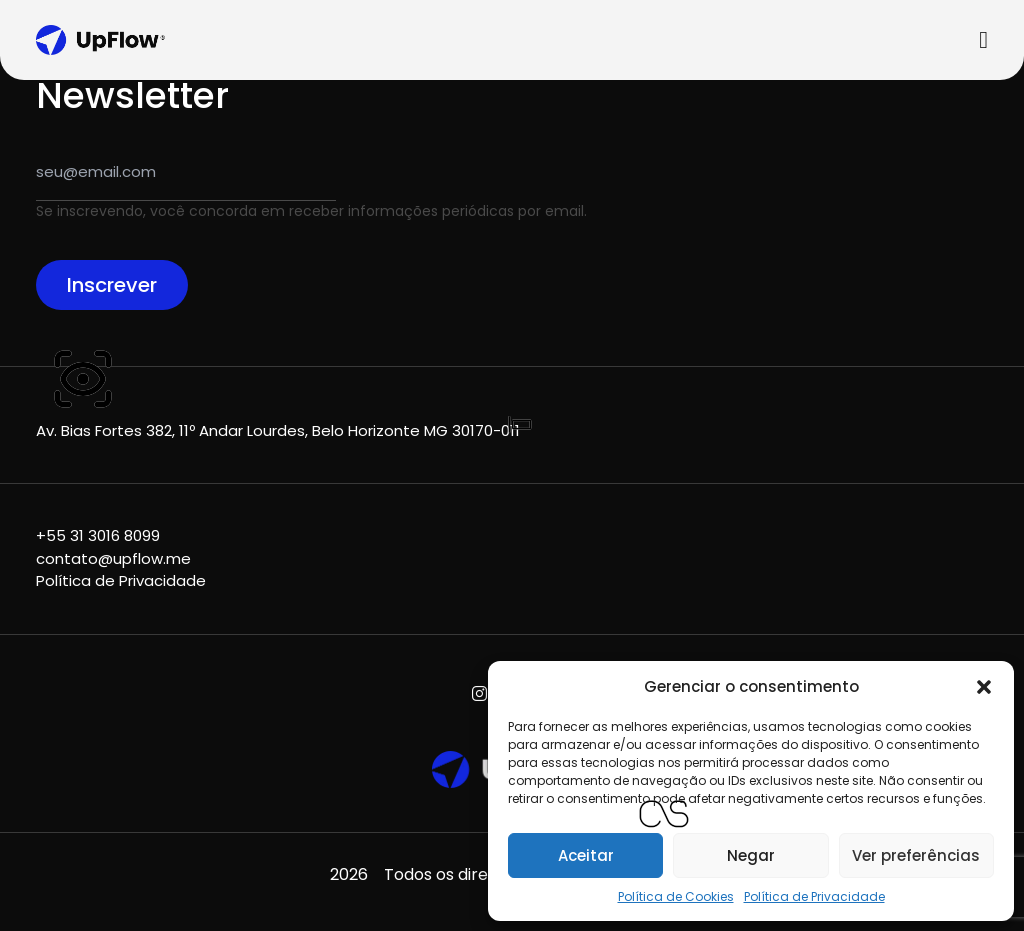 The image size is (1024, 931). I want to click on scan with eye tracking or face recognition, so click(83, 379).